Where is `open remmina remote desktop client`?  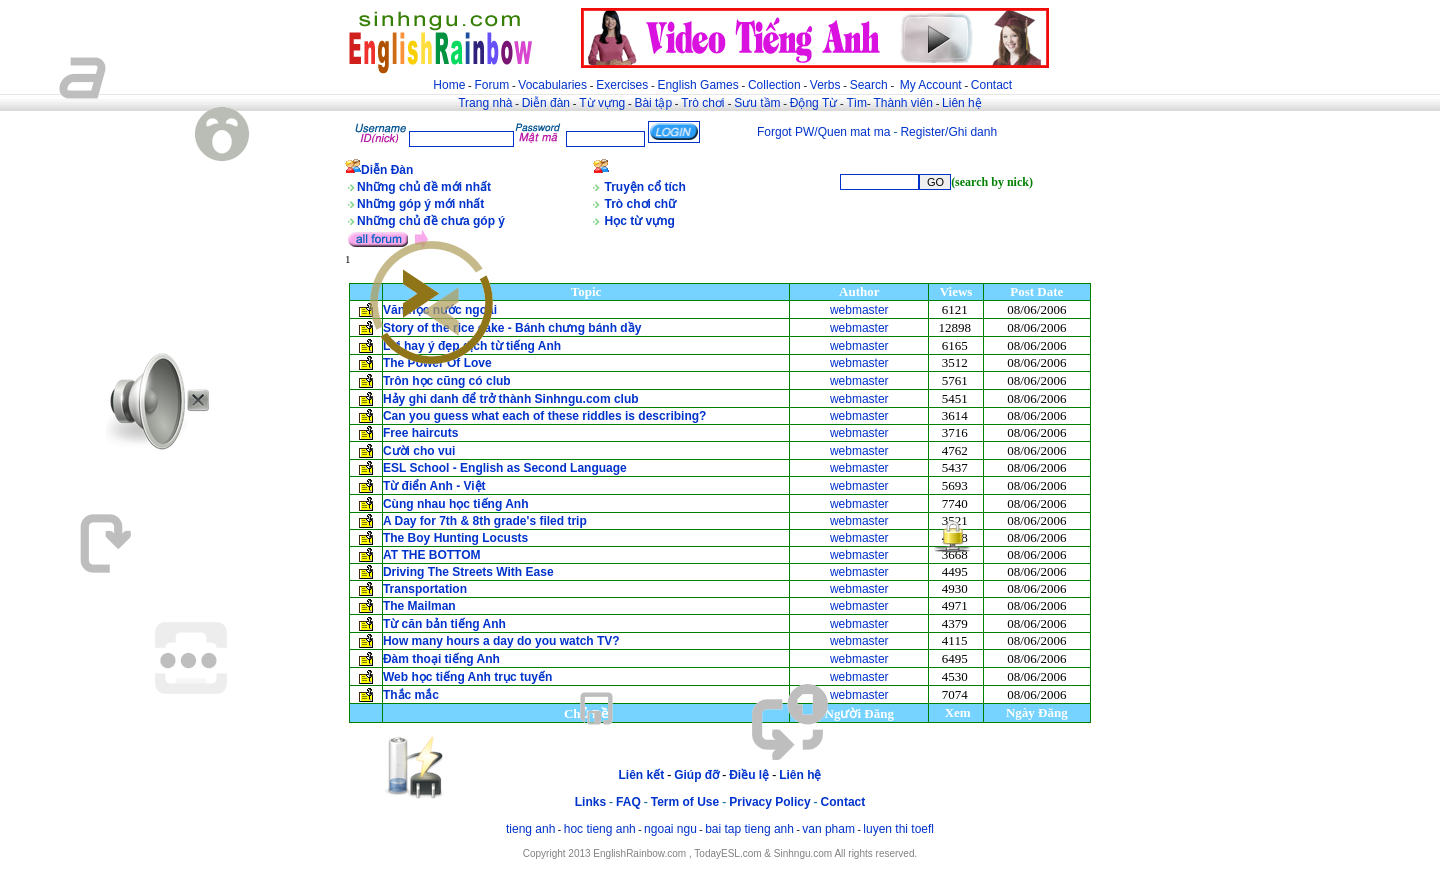
open remmina remote desktop client is located at coordinates (431, 302).